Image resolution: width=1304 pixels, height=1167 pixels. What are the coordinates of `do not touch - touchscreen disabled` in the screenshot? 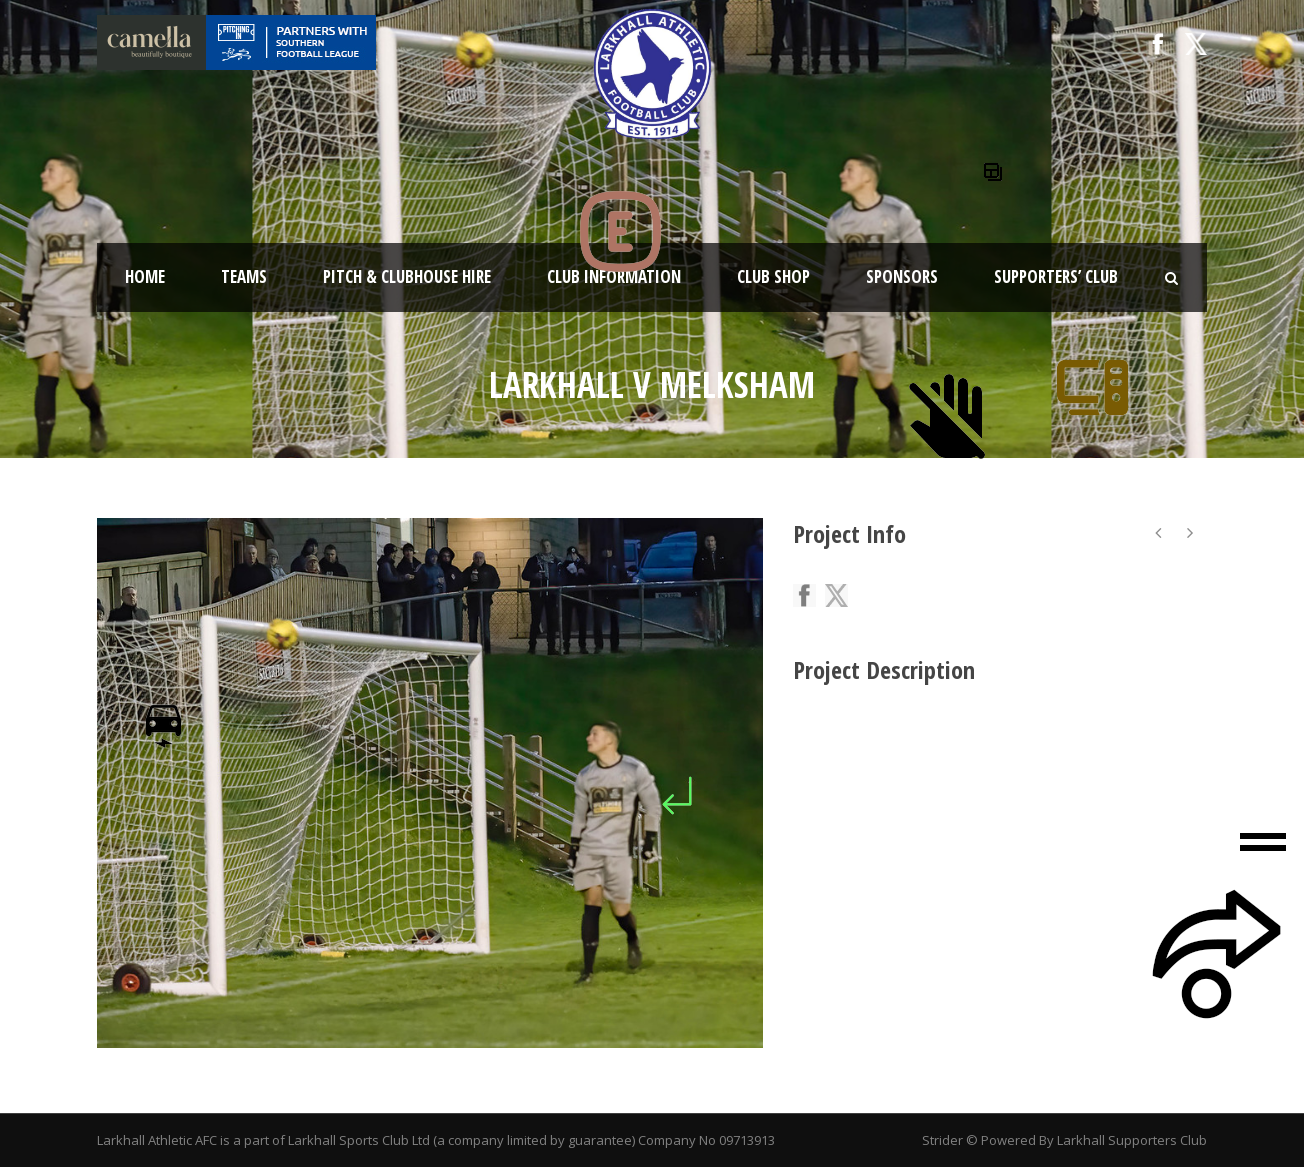 It's located at (950, 418).